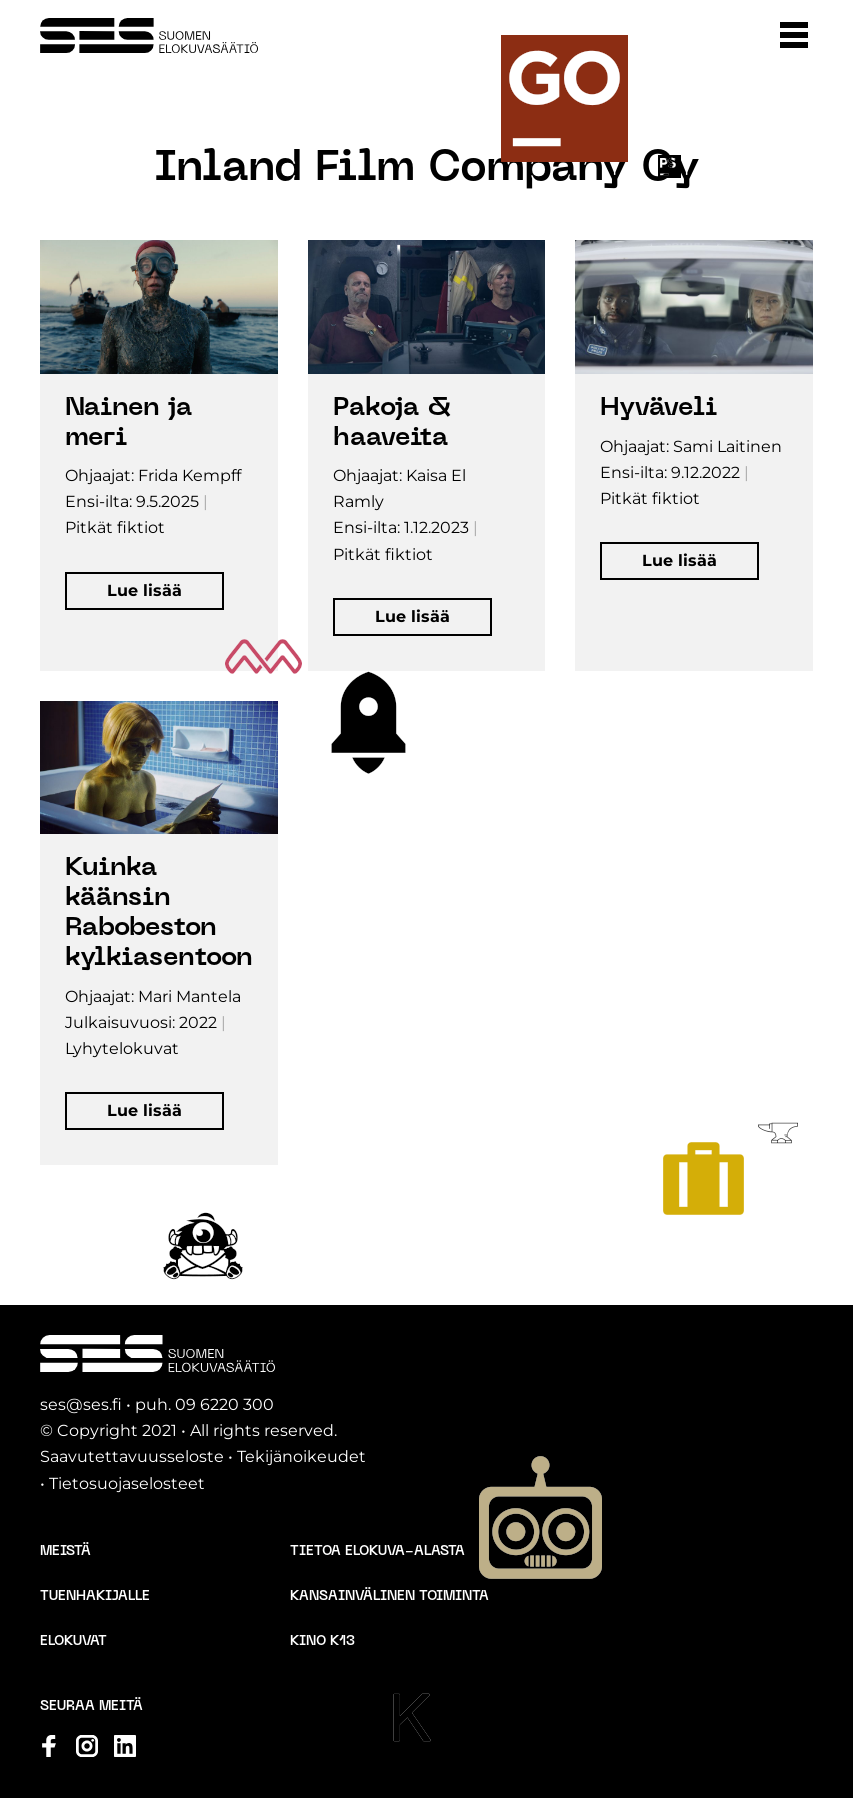 The width and height of the screenshot is (853, 1798). I want to click on momenteo app logo, so click(263, 656).